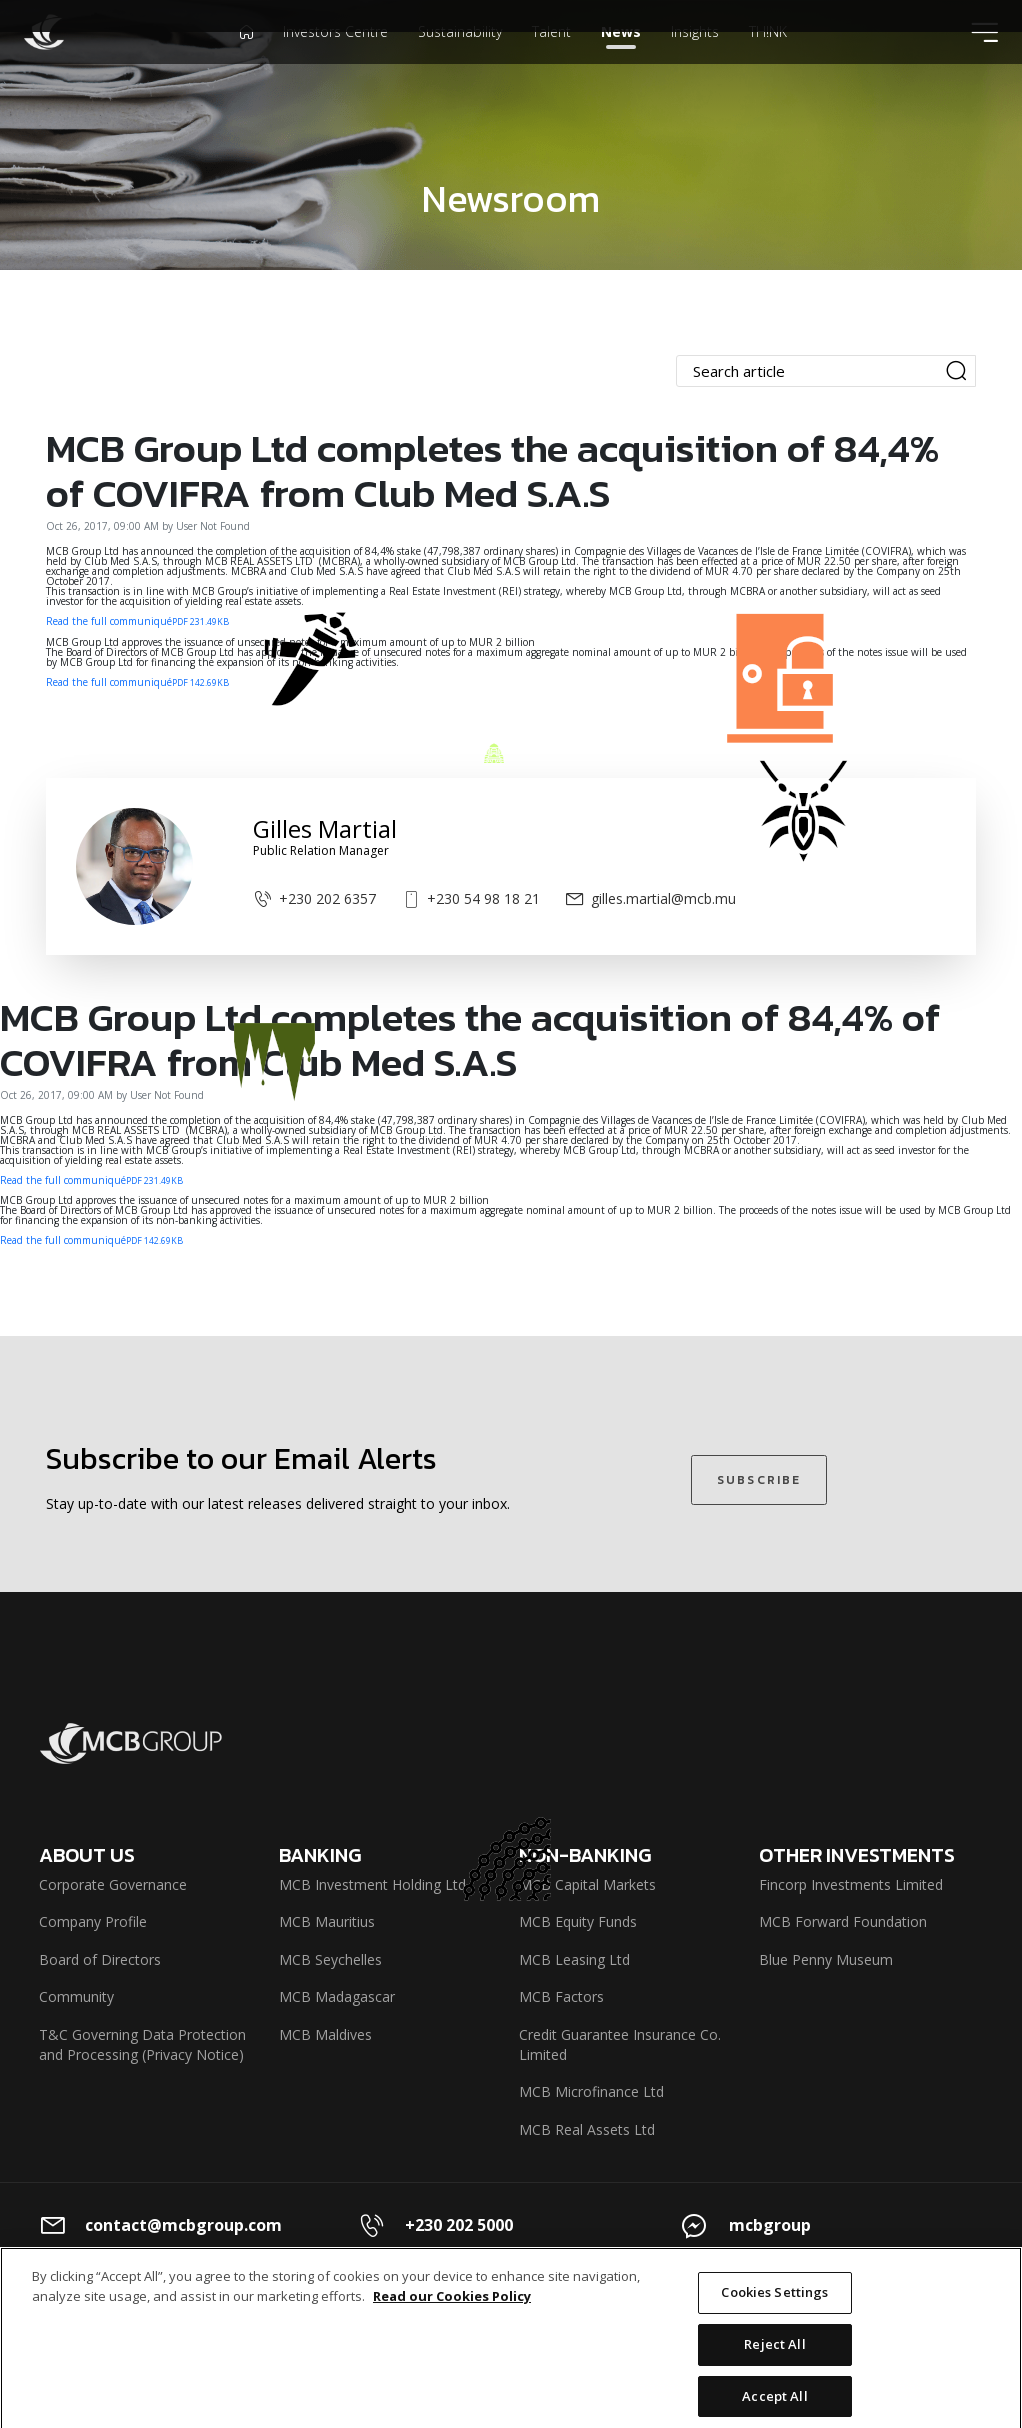 Image resolution: width=1022 pixels, height=2428 pixels. What do you see at coordinates (274, 1063) in the screenshot?
I see `indicates a cave or underground environment in a game` at bounding box center [274, 1063].